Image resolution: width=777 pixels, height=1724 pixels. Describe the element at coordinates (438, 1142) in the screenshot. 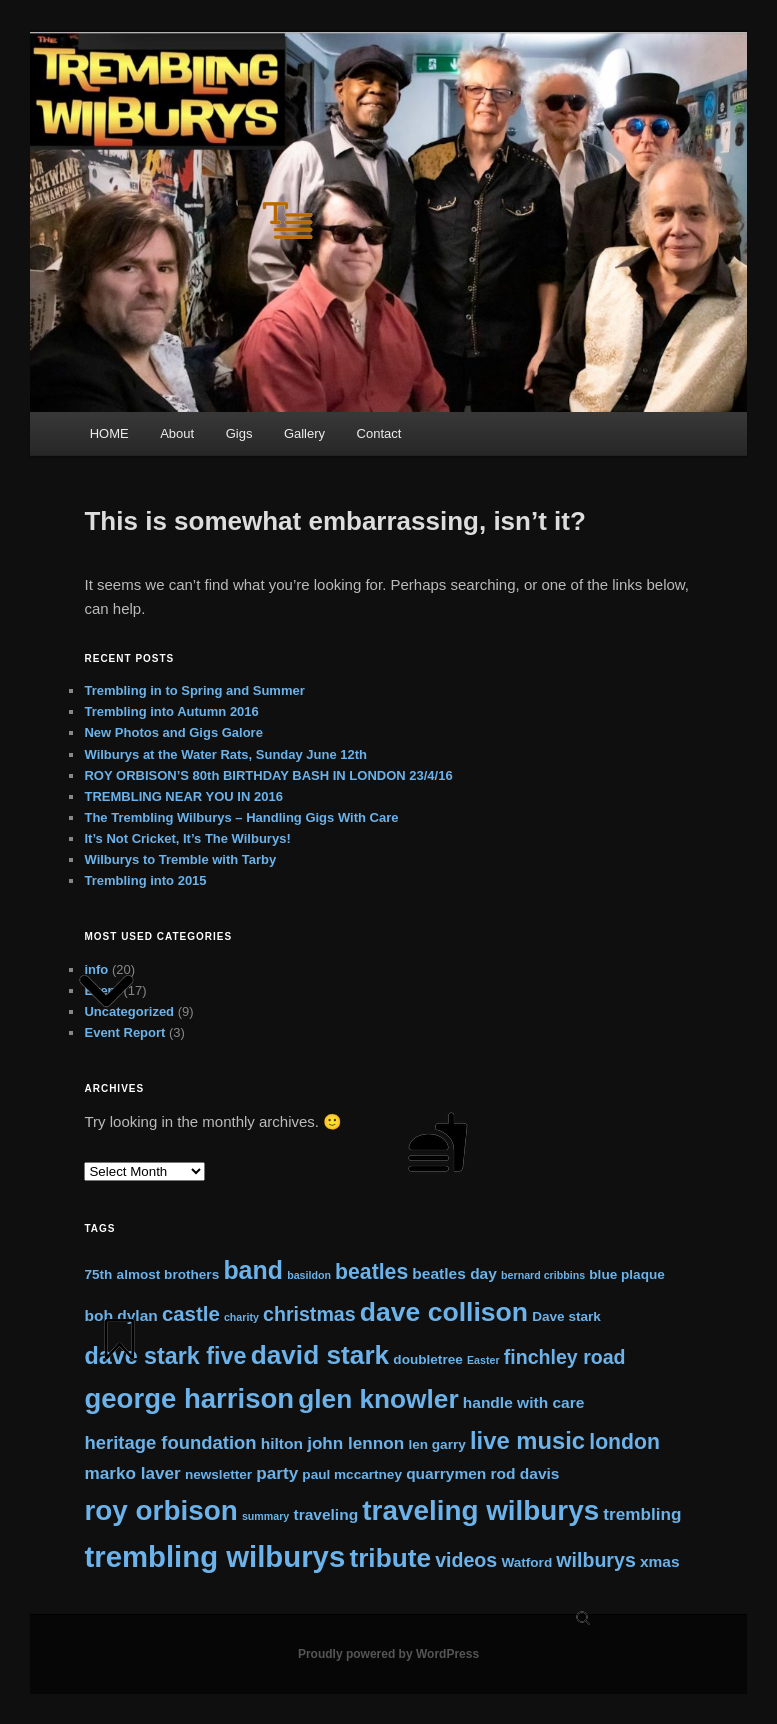

I see `find nearby fast food restaurants` at that location.